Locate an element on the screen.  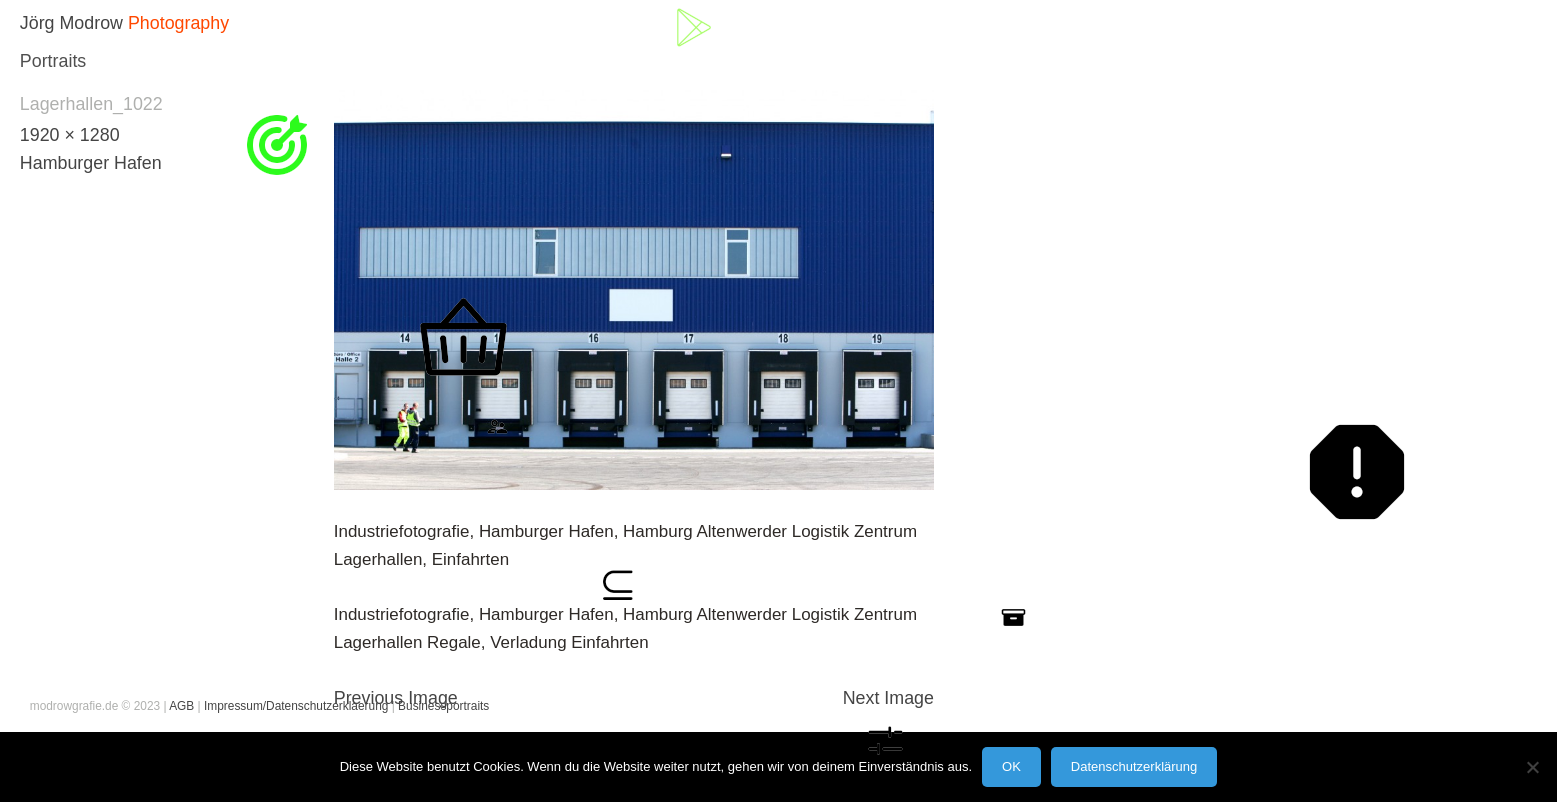
view shopping basket is located at coordinates (463, 341).